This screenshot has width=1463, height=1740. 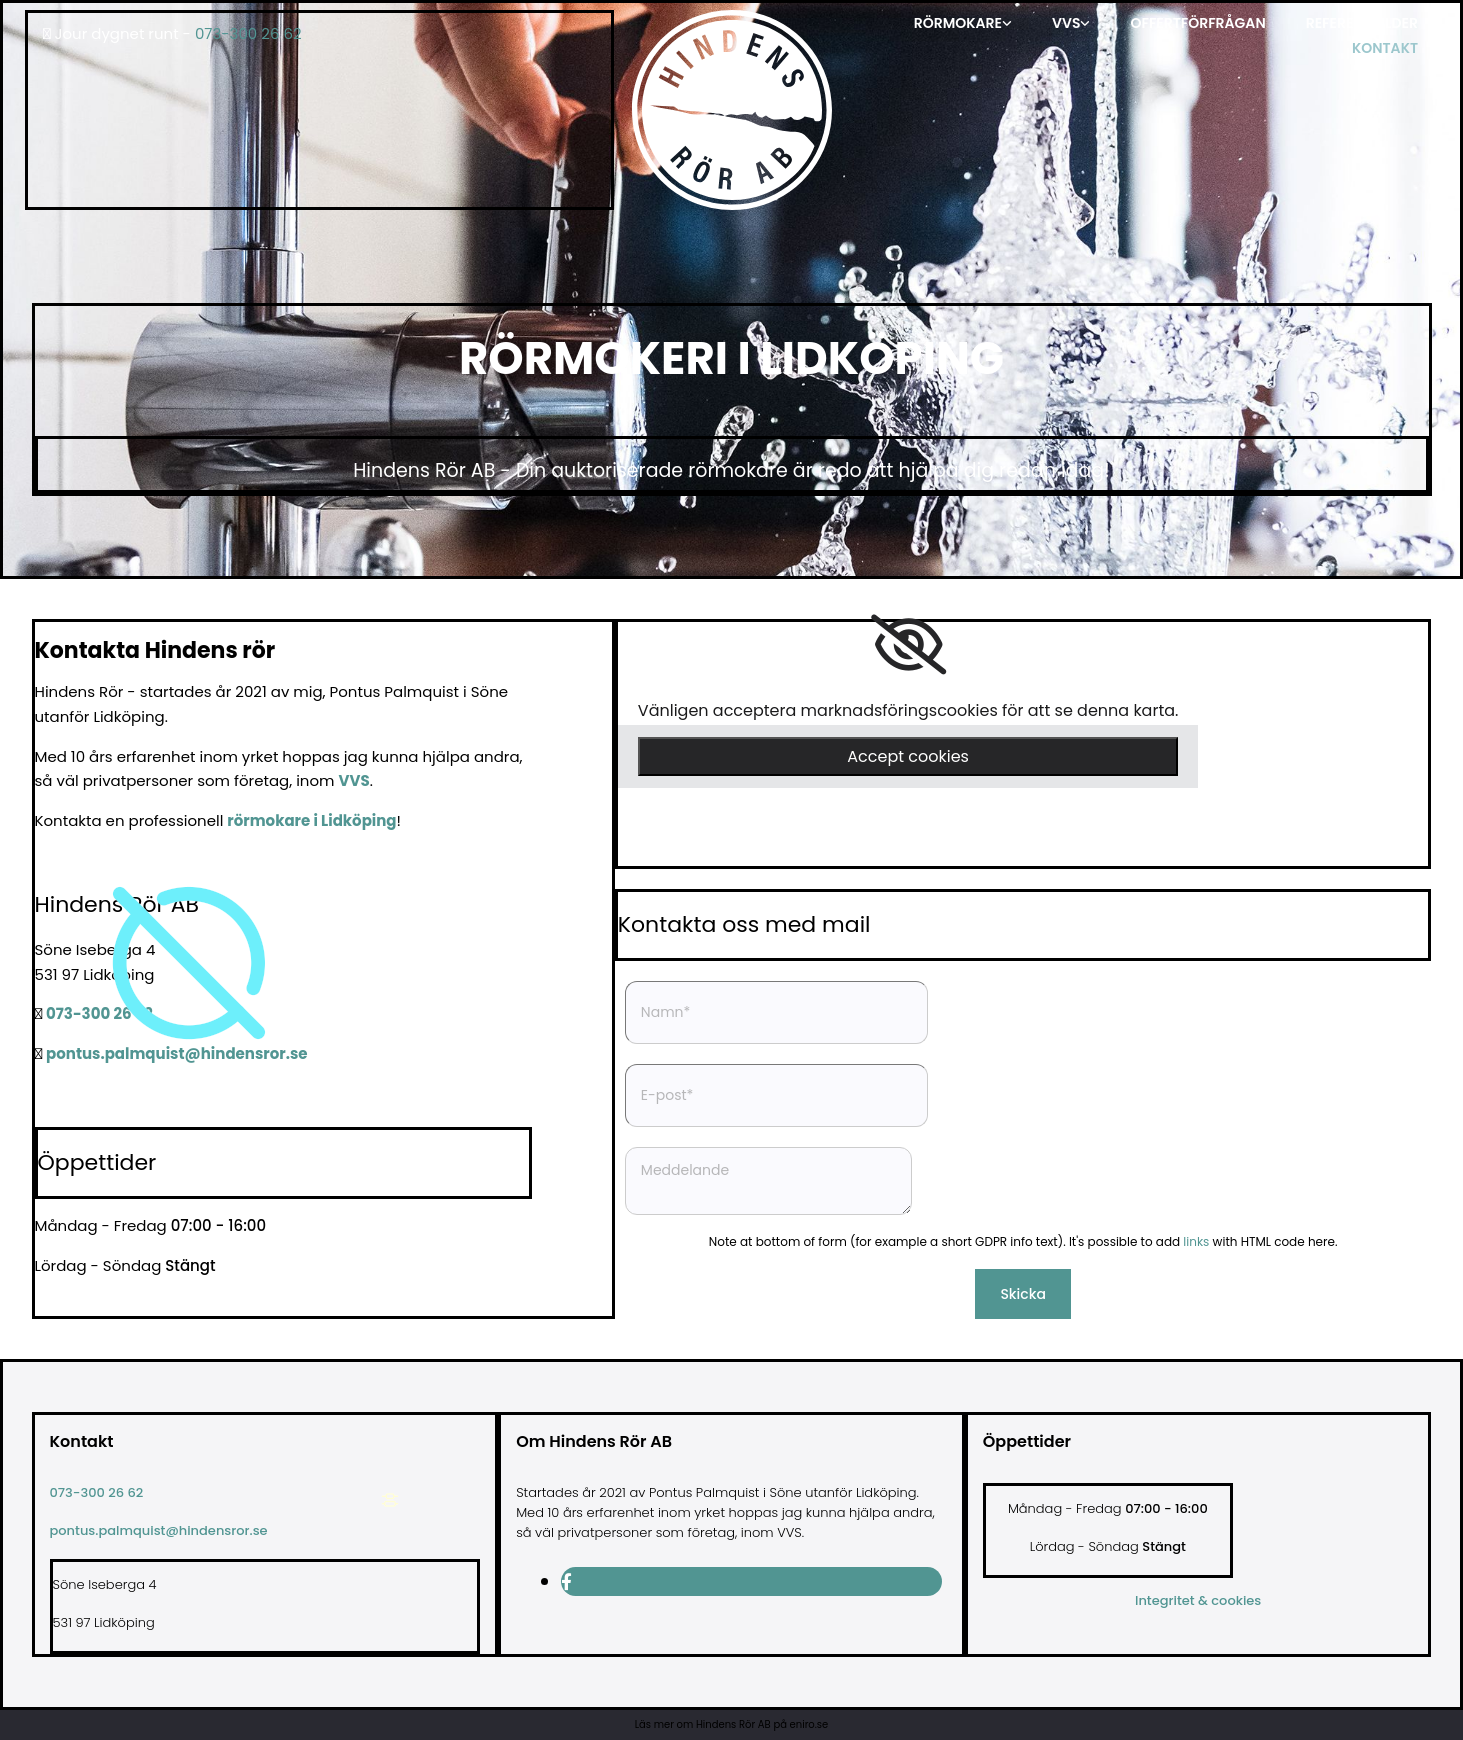 What do you see at coordinates (390, 1500) in the screenshot?
I see `distribute objects evenly with vertical center alignment` at bounding box center [390, 1500].